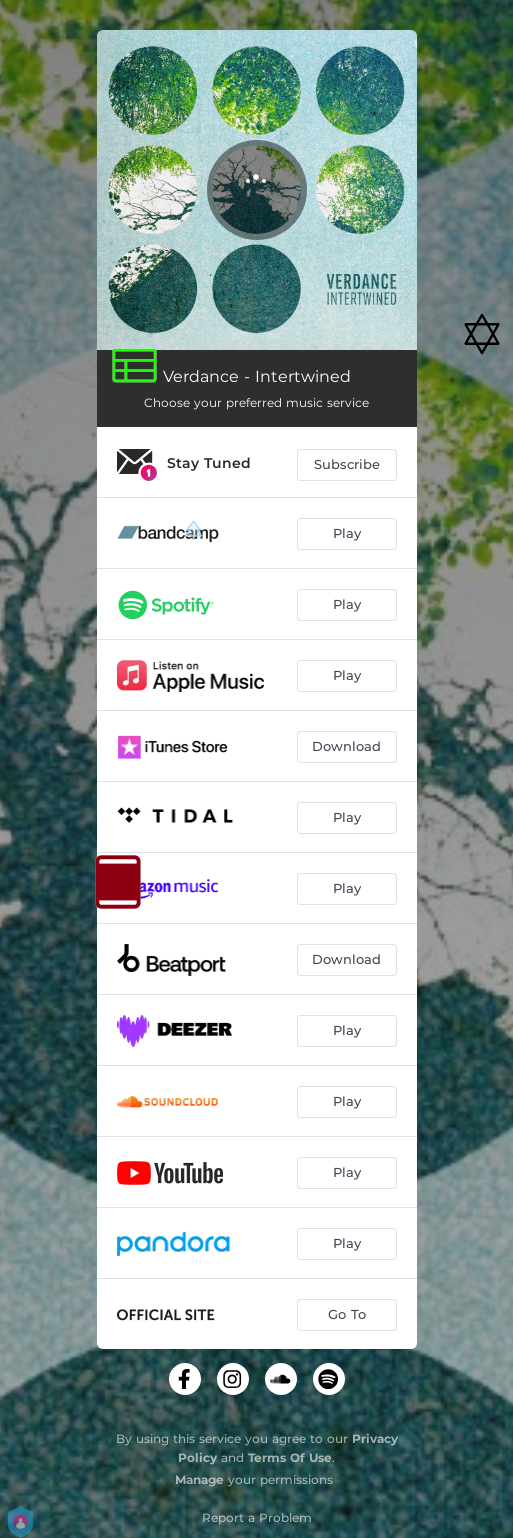 This screenshot has height=1538, width=513. Describe the element at coordinates (118, 882) in the screenshot. I see `switch to tablet view` at that location.